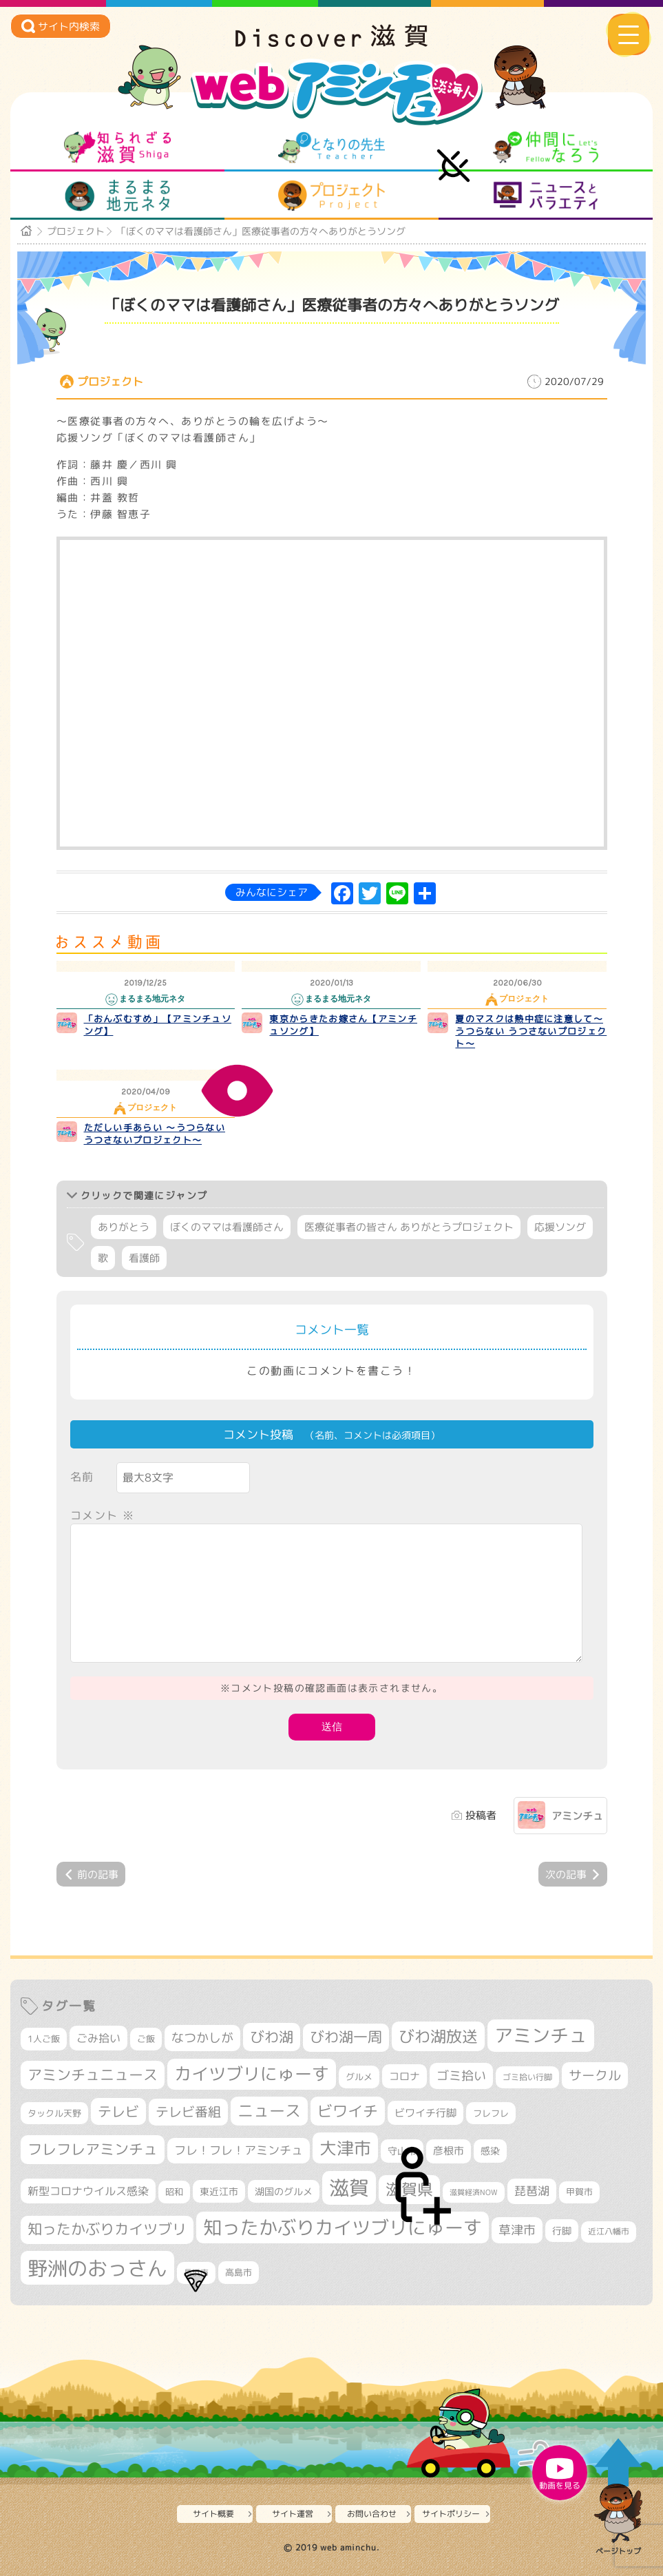 The width and height of the screenshot is (663, 2576). Describe the element at coordinates (412, 2185) in the screenshot. I see `add a new user or contact` at that location.